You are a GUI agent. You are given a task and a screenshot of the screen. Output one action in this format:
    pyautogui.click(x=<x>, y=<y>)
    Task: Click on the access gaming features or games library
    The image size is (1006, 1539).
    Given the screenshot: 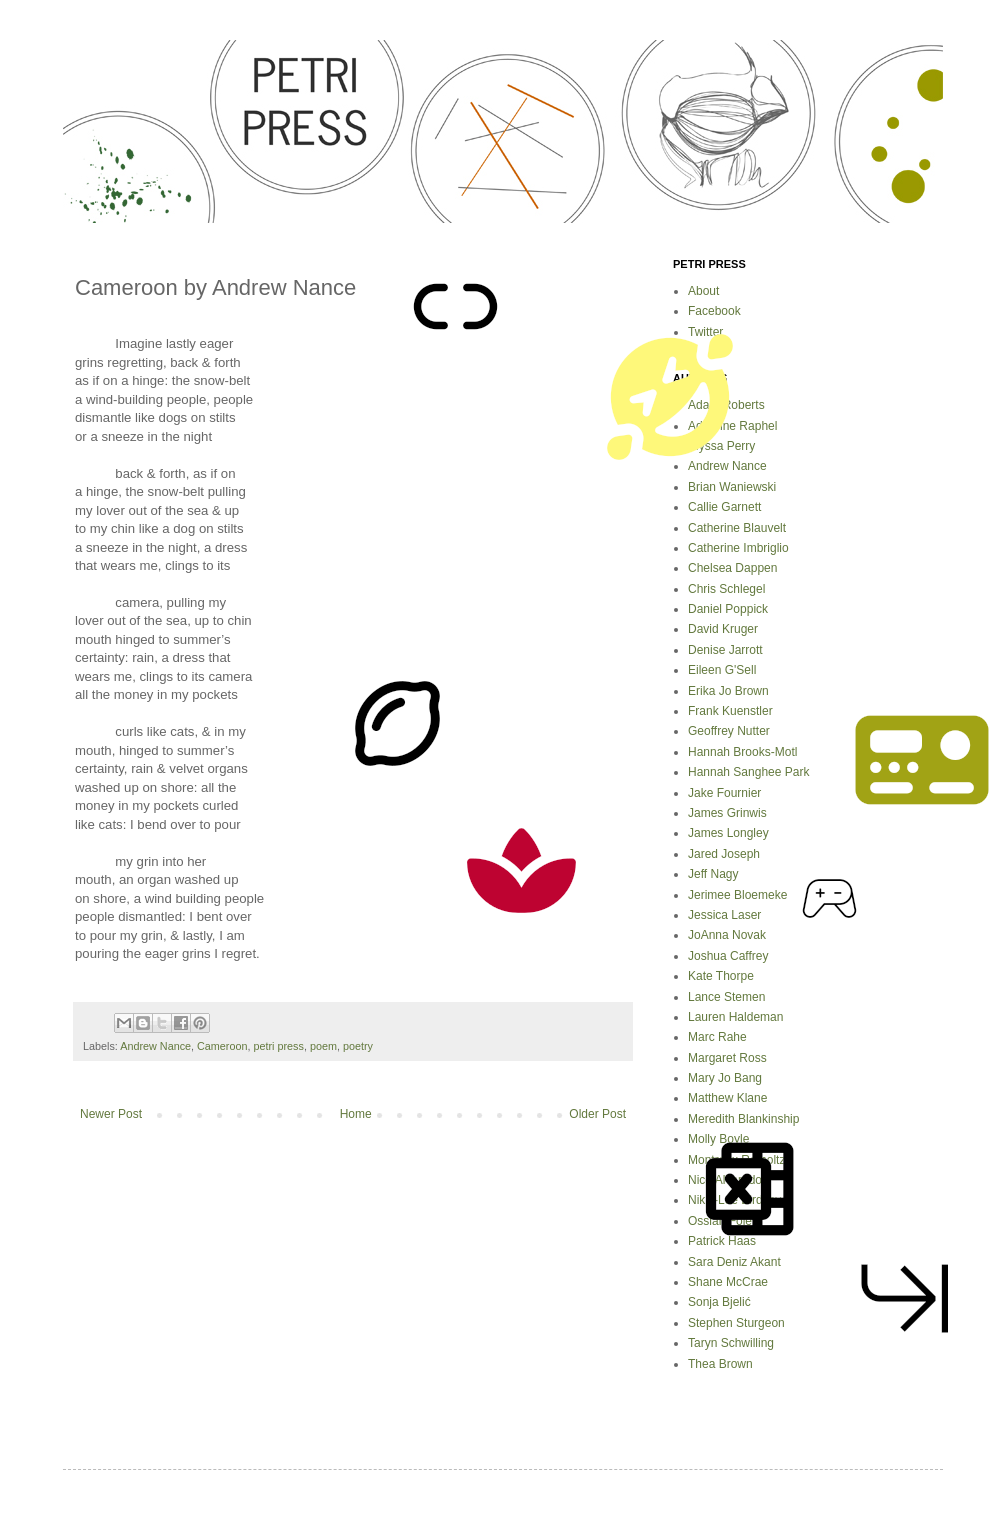 What is the action you would take?
    pyautogui.click(x=829, y=898)
    